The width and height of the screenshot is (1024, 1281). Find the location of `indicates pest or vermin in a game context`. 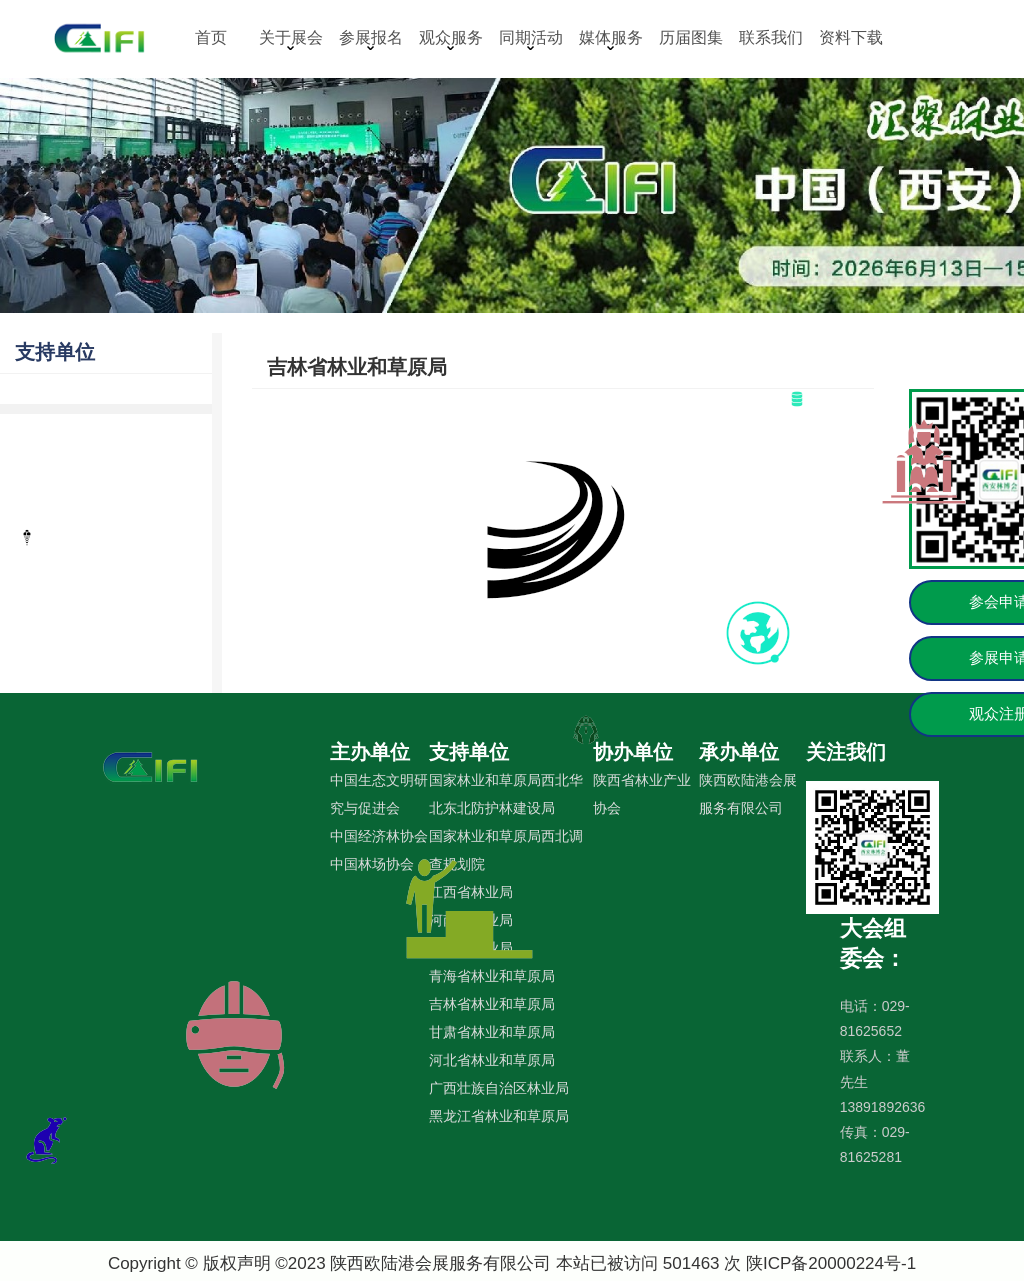

indicates pest or vermin in a game context is located at coordinates (46, 1140).